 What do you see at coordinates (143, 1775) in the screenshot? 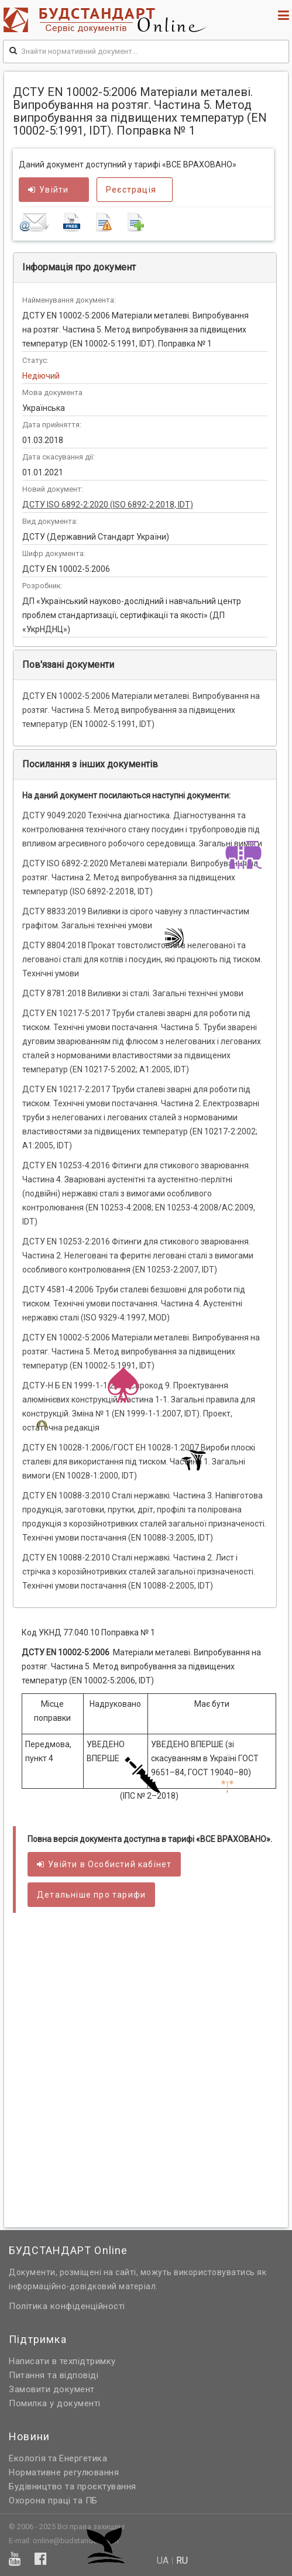
I see `equip a knife or melee weapon` at bounding box center [143, 1775].